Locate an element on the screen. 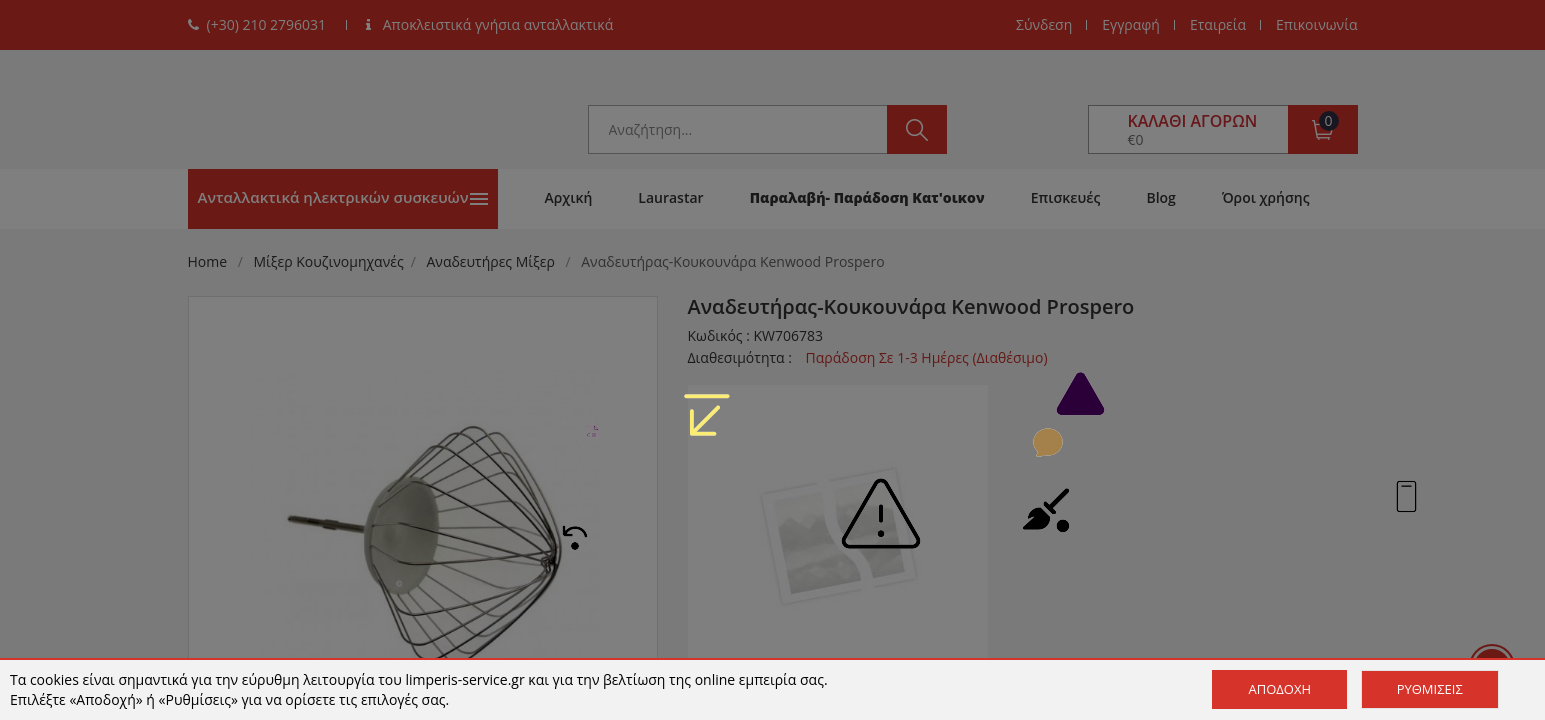 The width and height of the screenshot is (1545, 720). move content to bottom-left corner is located at coordinates (705, 415).